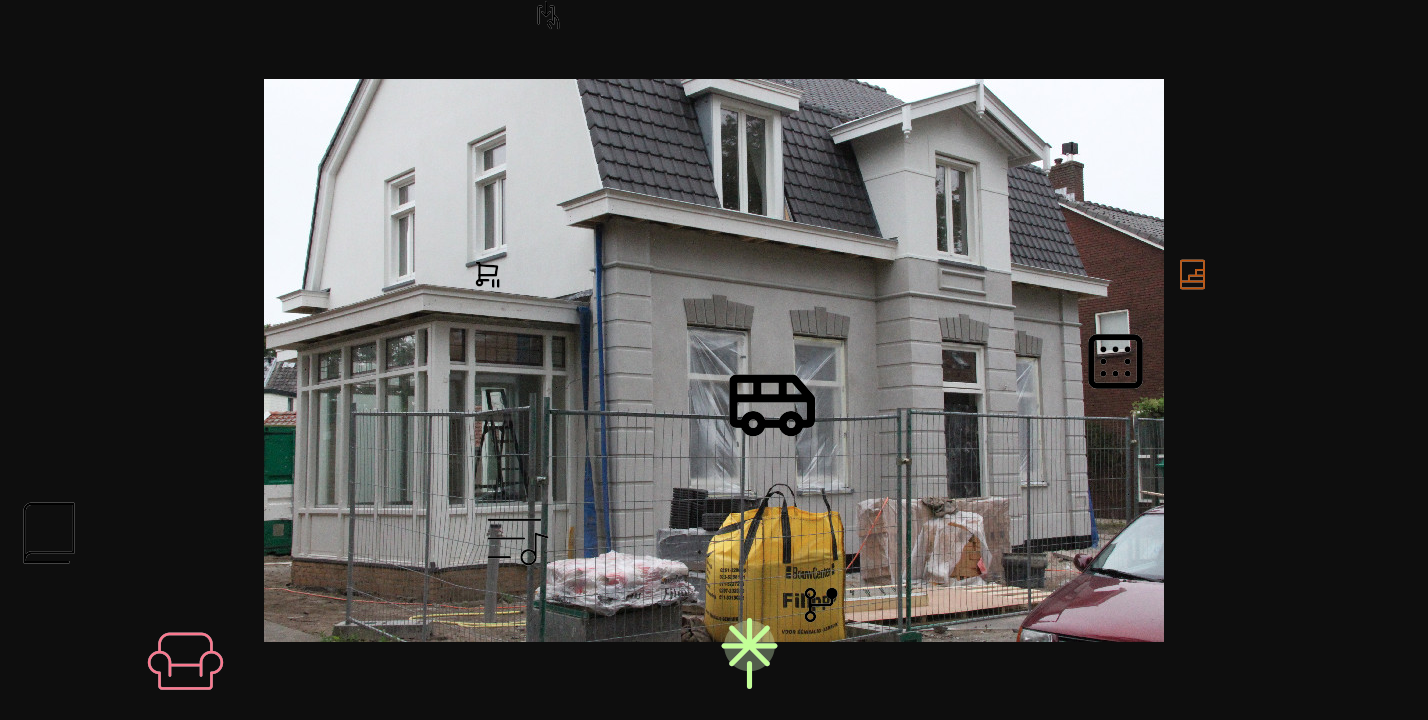 The width and height of the screenshot is (1428, 720). What do you see at coordinates (547, 15) in the screenshot?
I see `withdraw funds or cash out` at bounding box center [547, 15].